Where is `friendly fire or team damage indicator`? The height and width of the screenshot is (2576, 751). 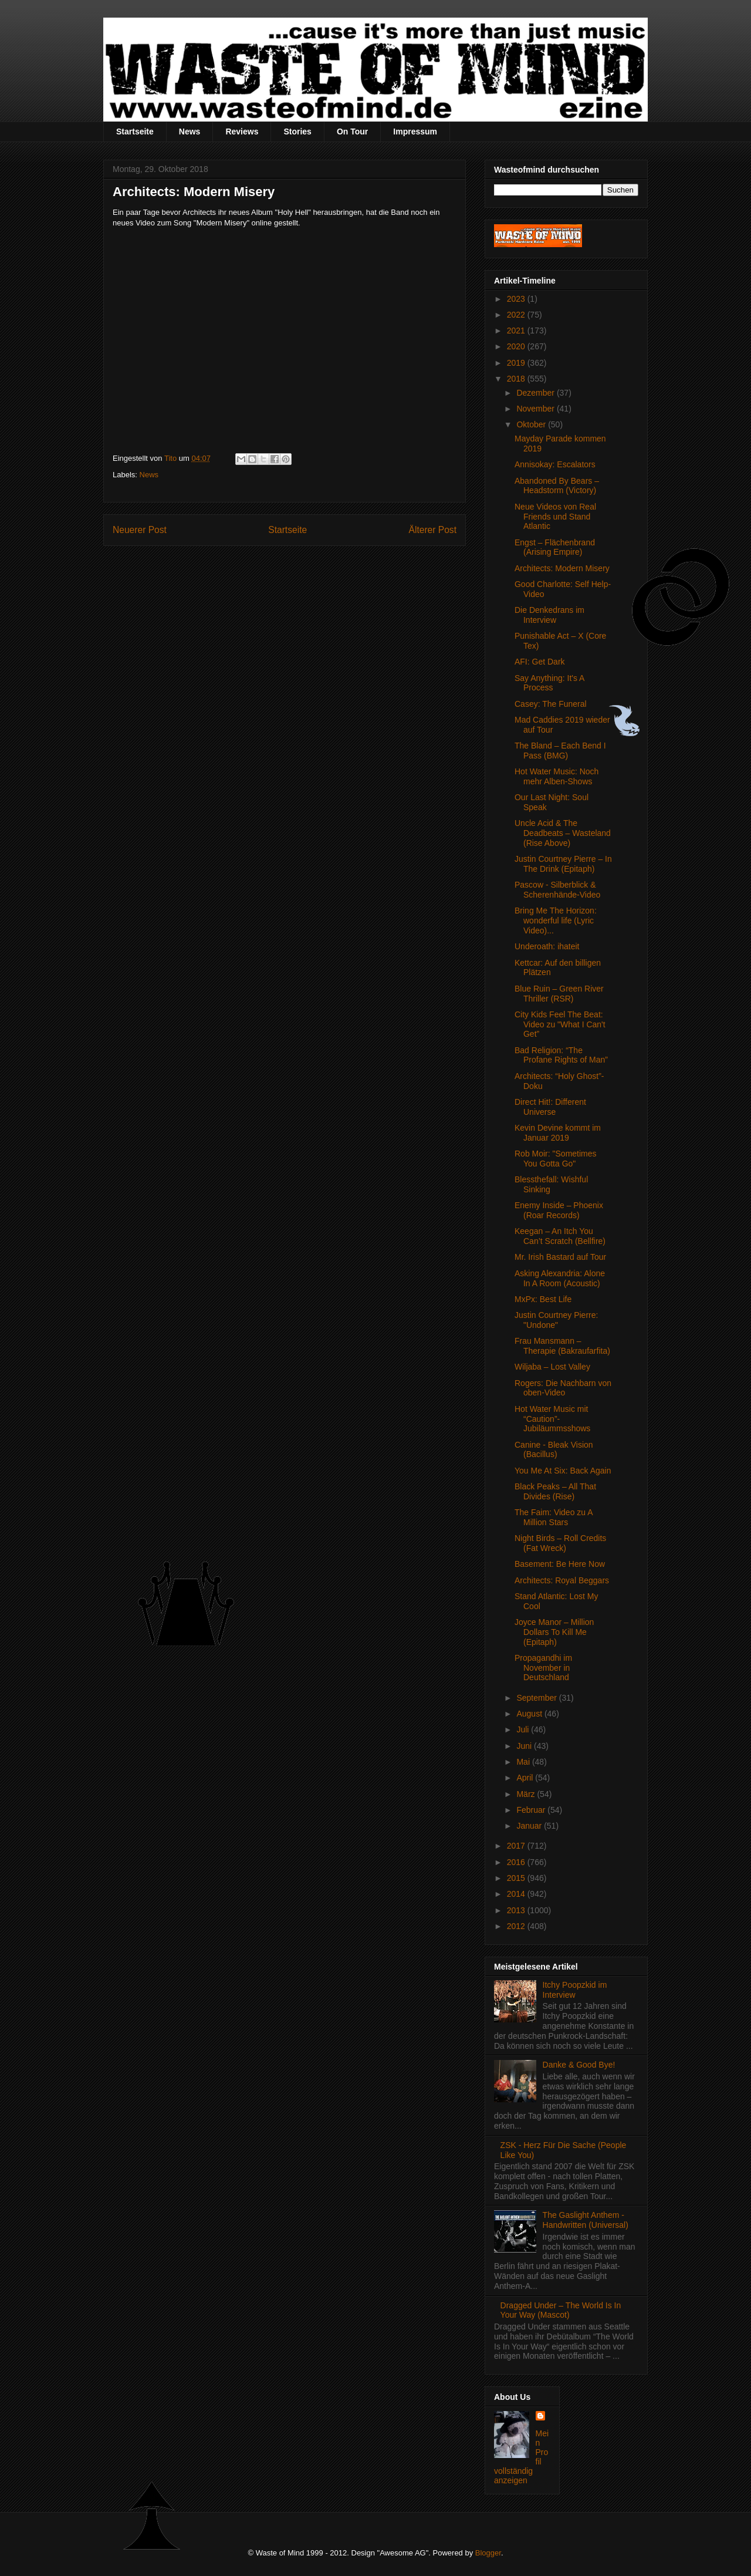 friendly fire or team damage indicator is located at coordinates (624, 720).